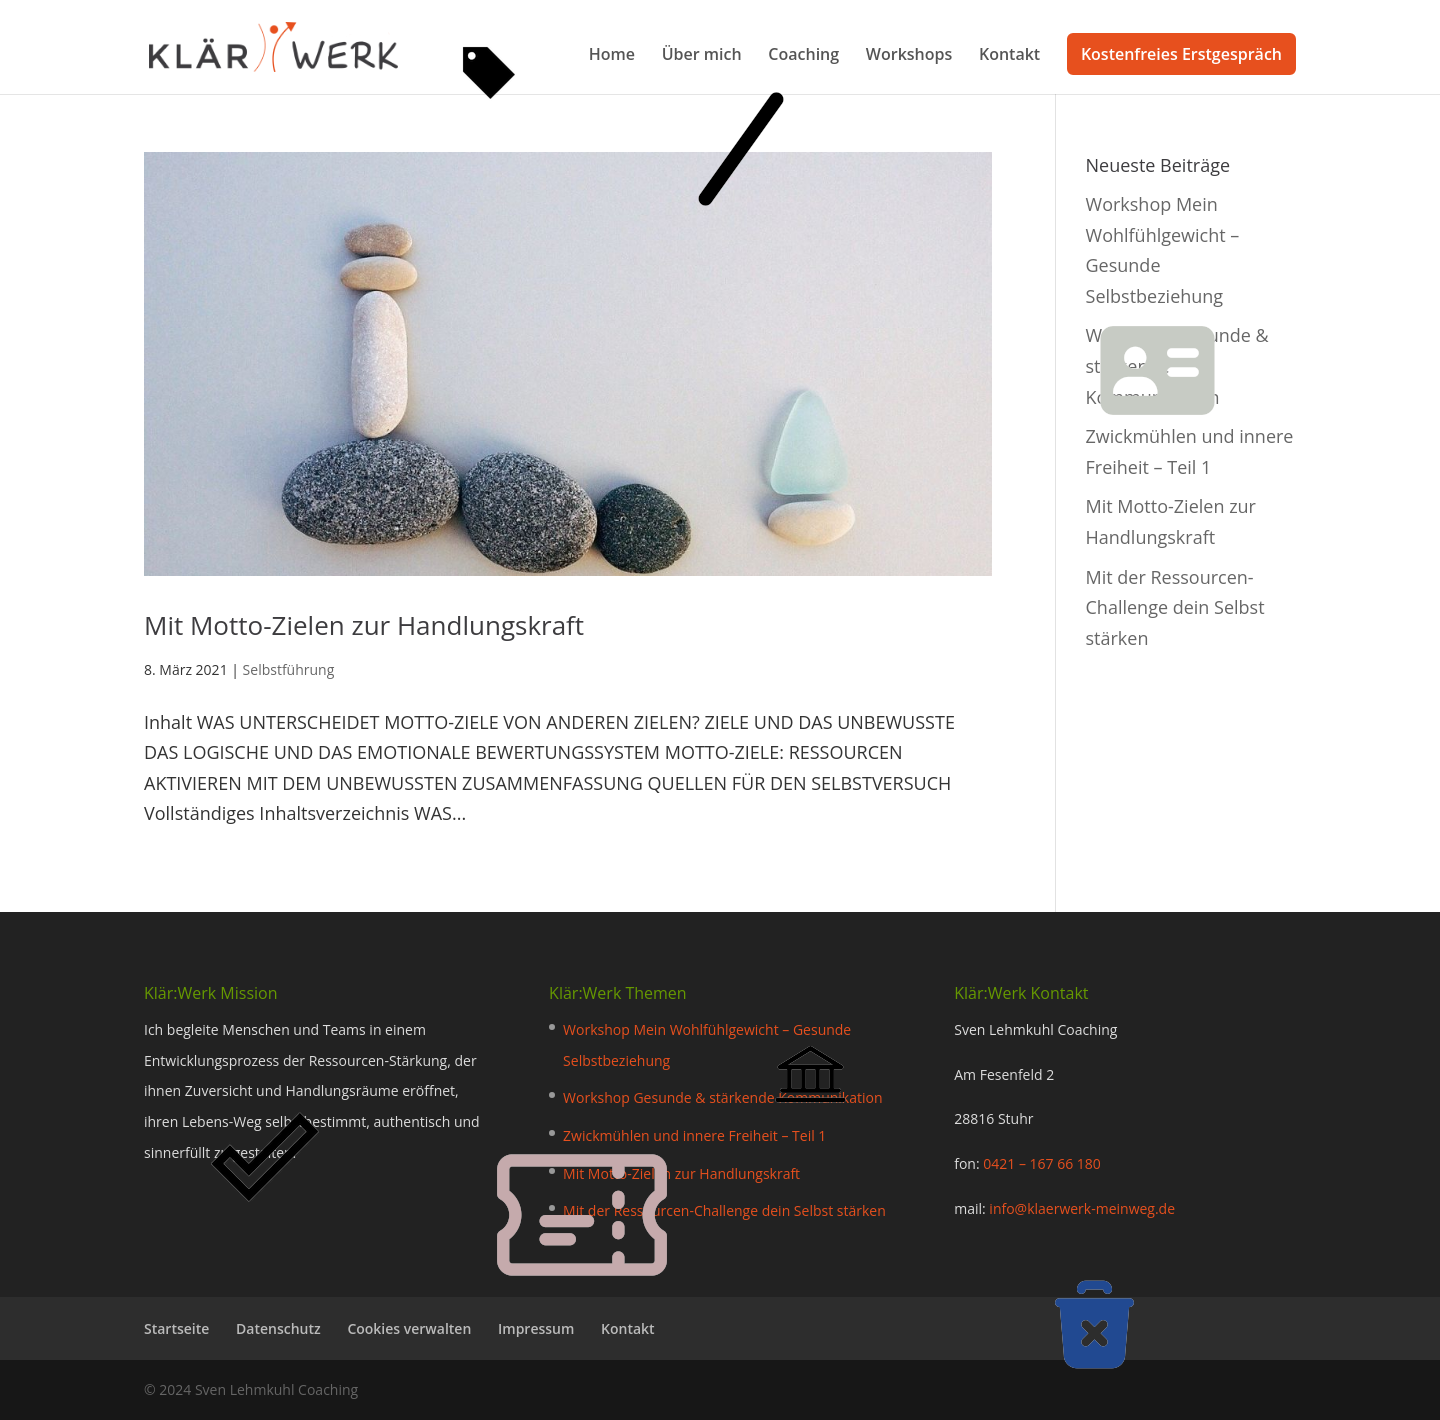 This screenshot has height=1420, width=1440. What do you see at coordinates (488, 72) in the screenshot?
I see `add or view tags for an item` at bounding box center [488, 72].